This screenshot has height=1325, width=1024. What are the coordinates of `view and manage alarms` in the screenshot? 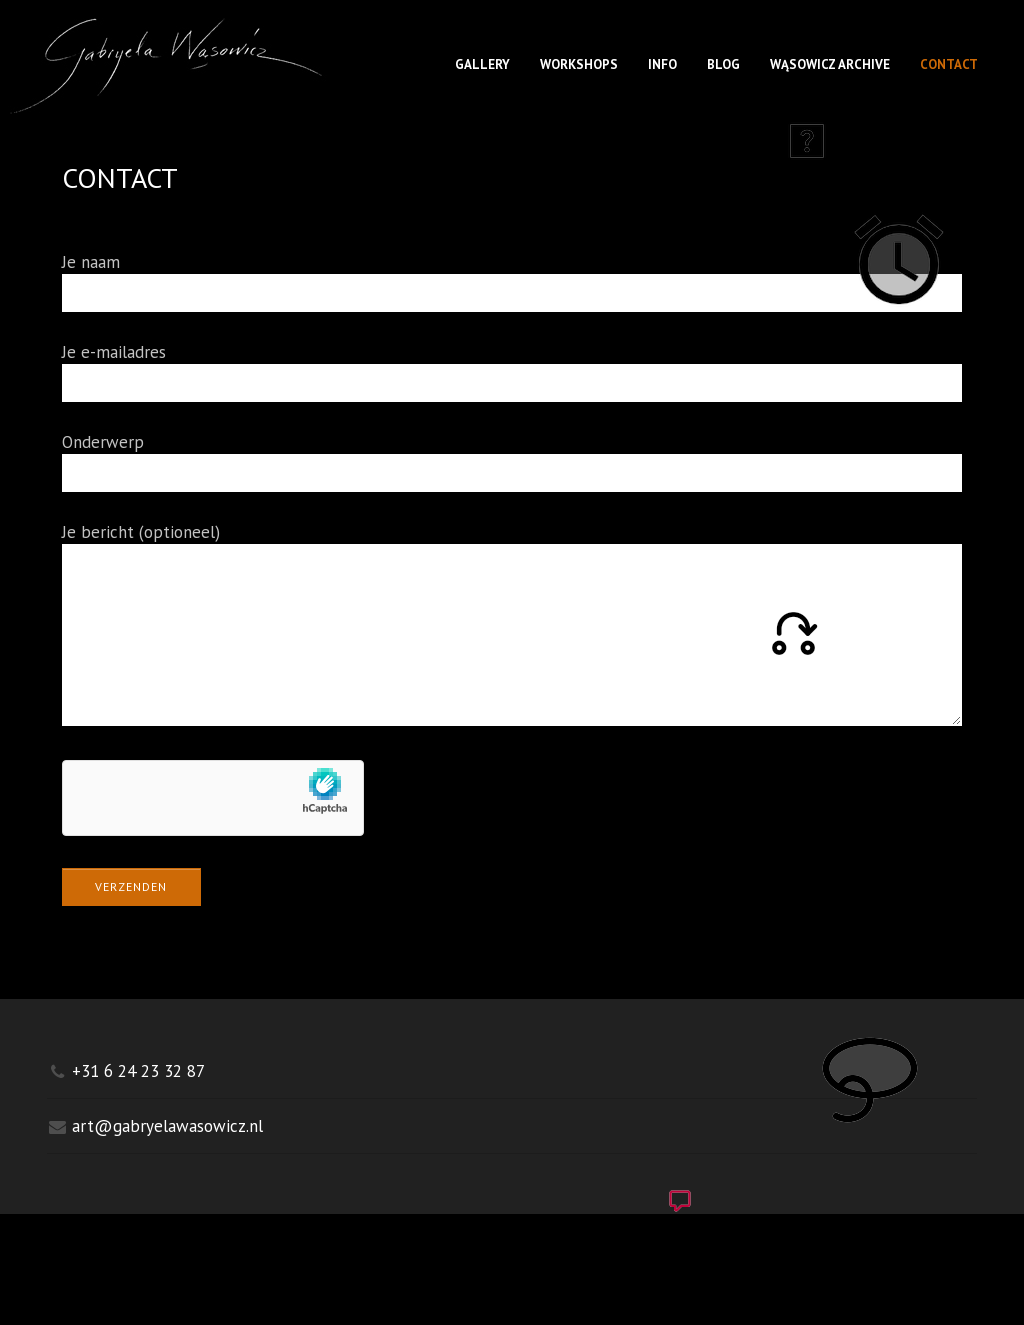 It's located at (899, 260).